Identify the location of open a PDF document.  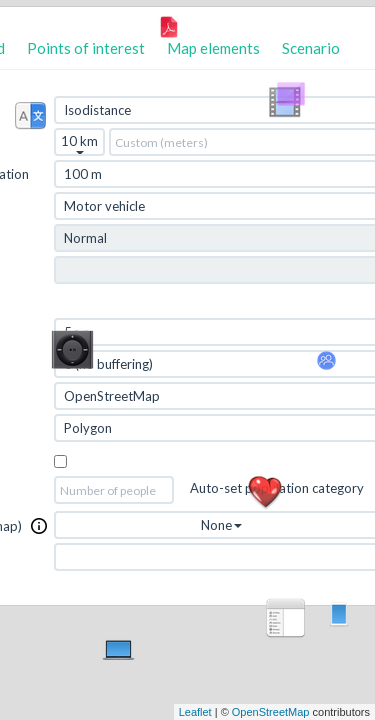
(169, 27).